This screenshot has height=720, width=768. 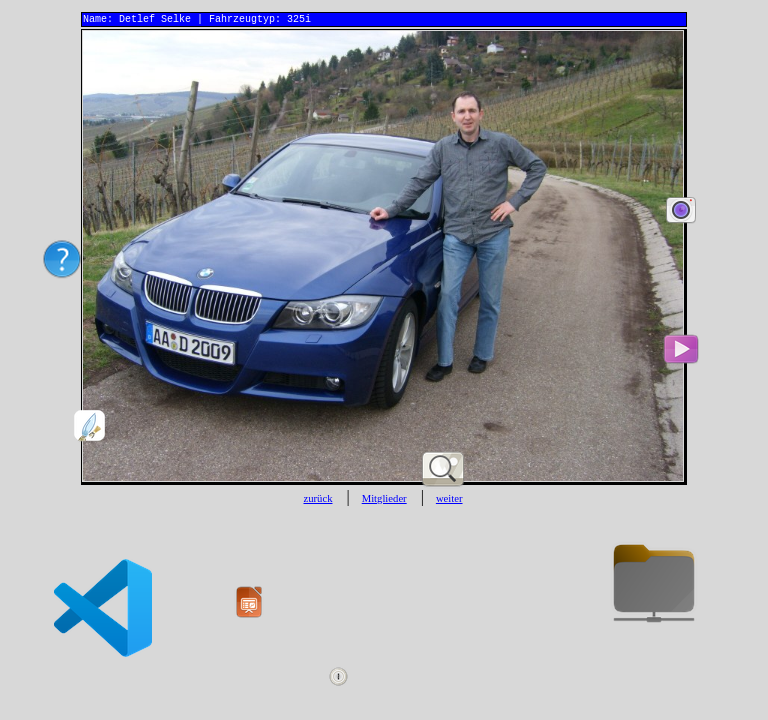 I want to click on open vara text editor app, so click(x=89, y=425).